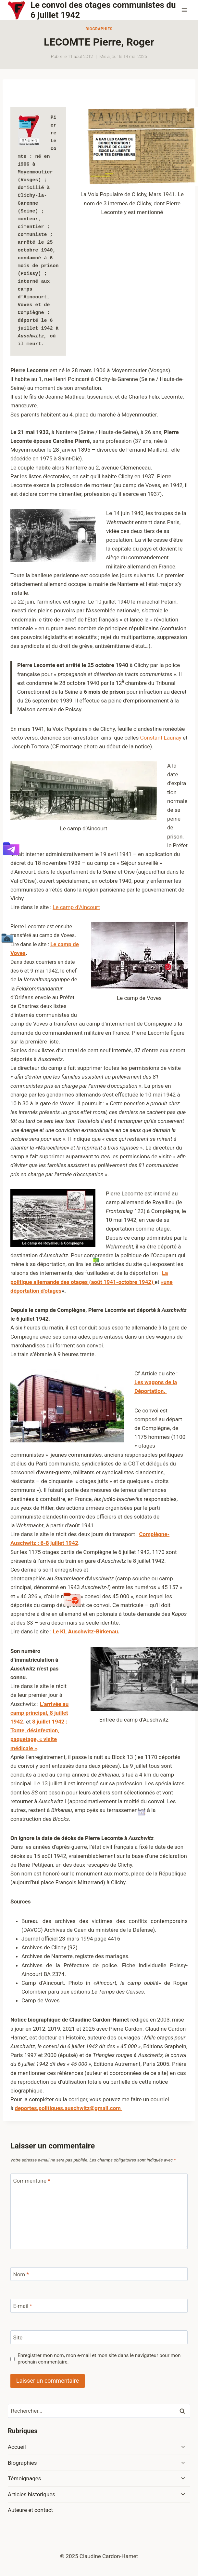 The width and height of the screenshot is (198, 2576). Describe the element at coordinates (142, 1813) in the screenshot. I see `open microsoft contacts folder` at that location.